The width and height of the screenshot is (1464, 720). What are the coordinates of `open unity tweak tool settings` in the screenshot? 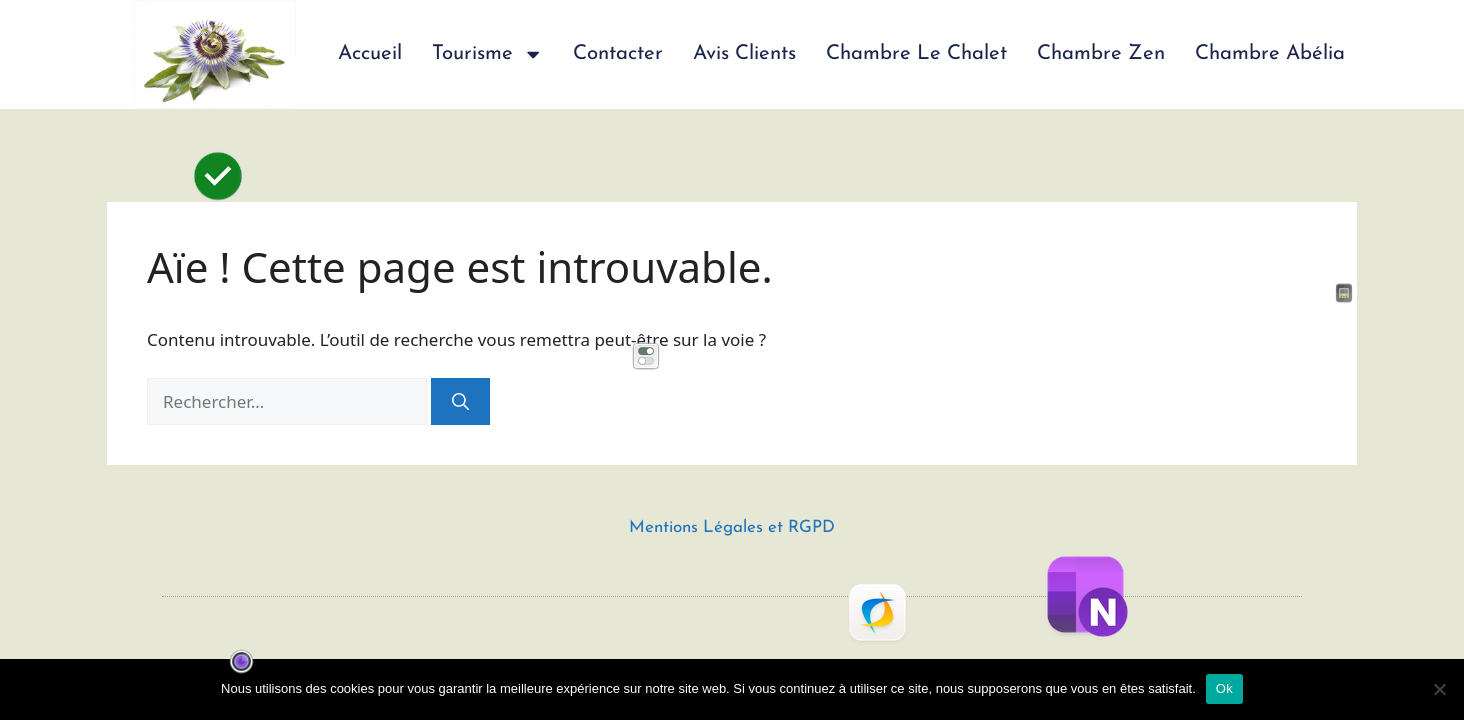 It's located at (646, 356).